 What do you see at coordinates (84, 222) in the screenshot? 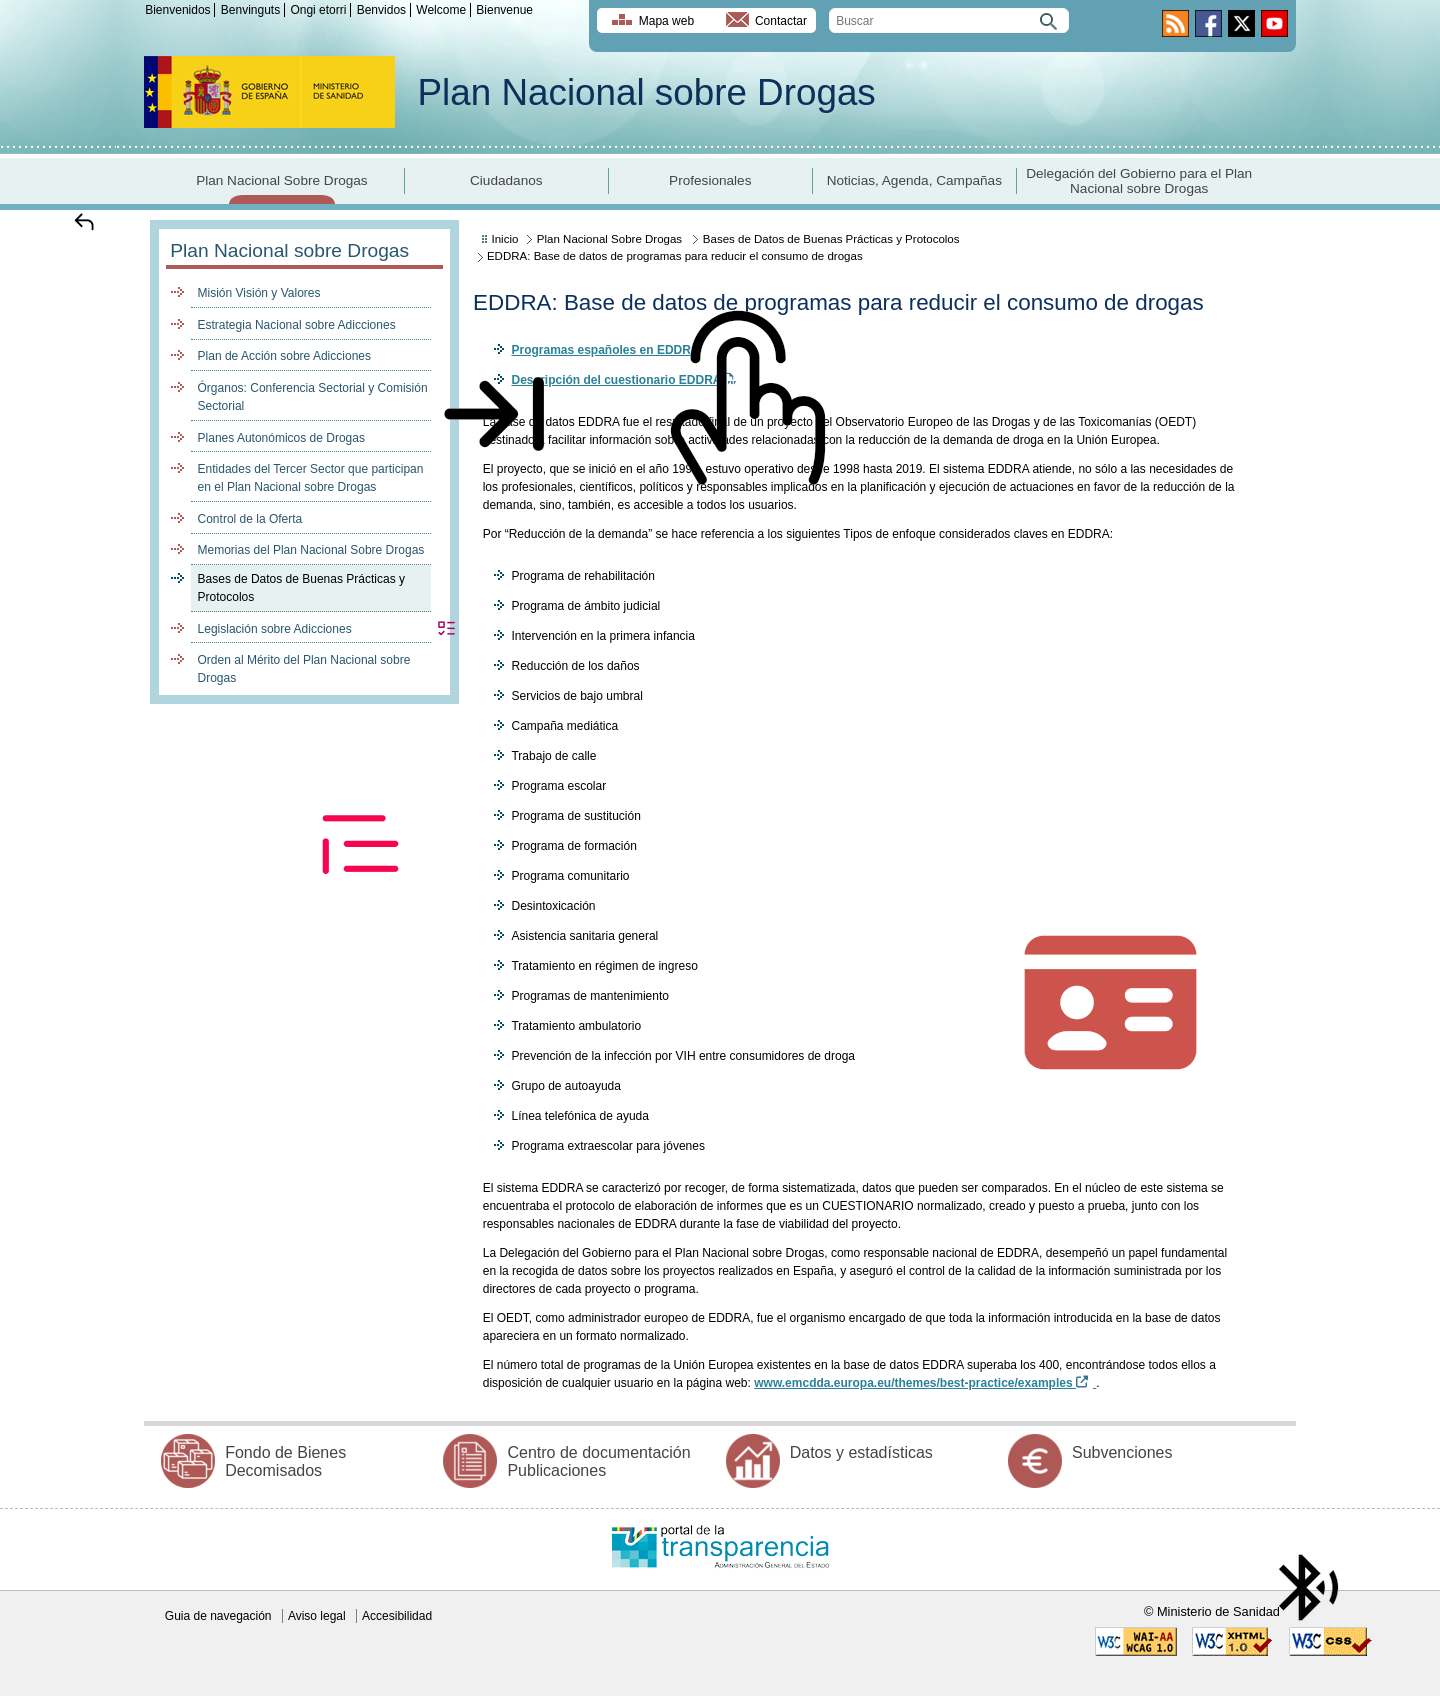
I see `reply to a message or comment` at bounding box center [84, 222].